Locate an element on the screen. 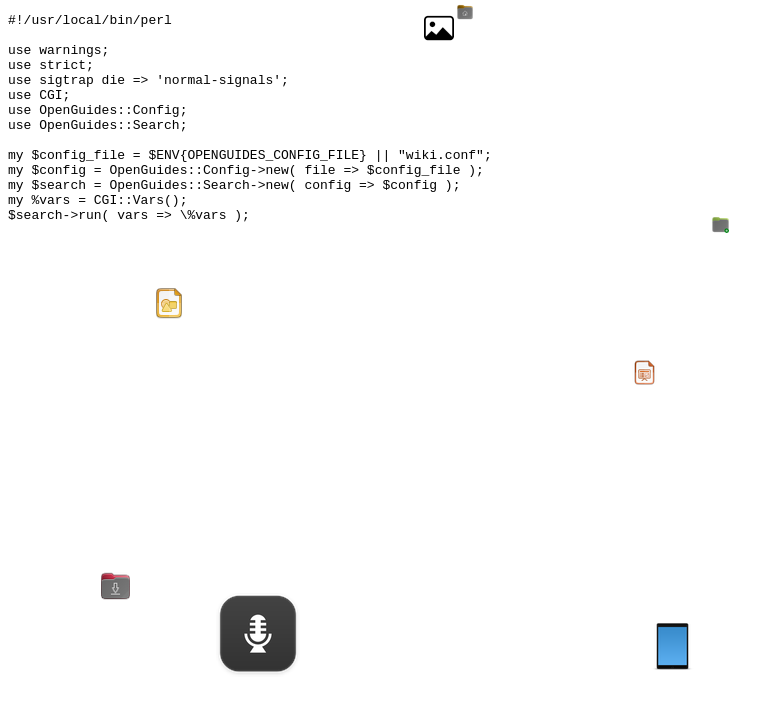  libreoffice draw template file is located at coordinates (169, 303).